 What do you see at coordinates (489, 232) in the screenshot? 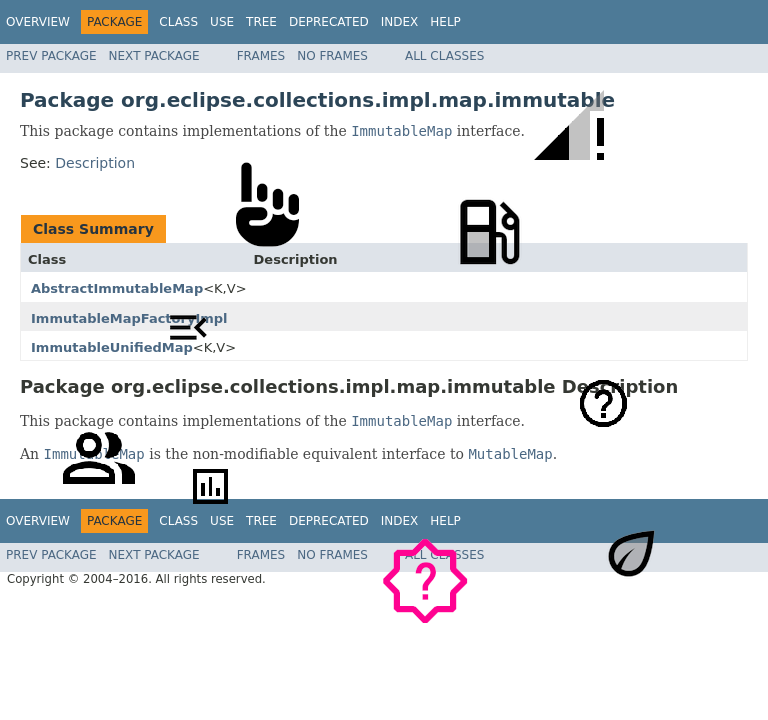
I see `find nearby gas stations` at bounding box center [489, 232].